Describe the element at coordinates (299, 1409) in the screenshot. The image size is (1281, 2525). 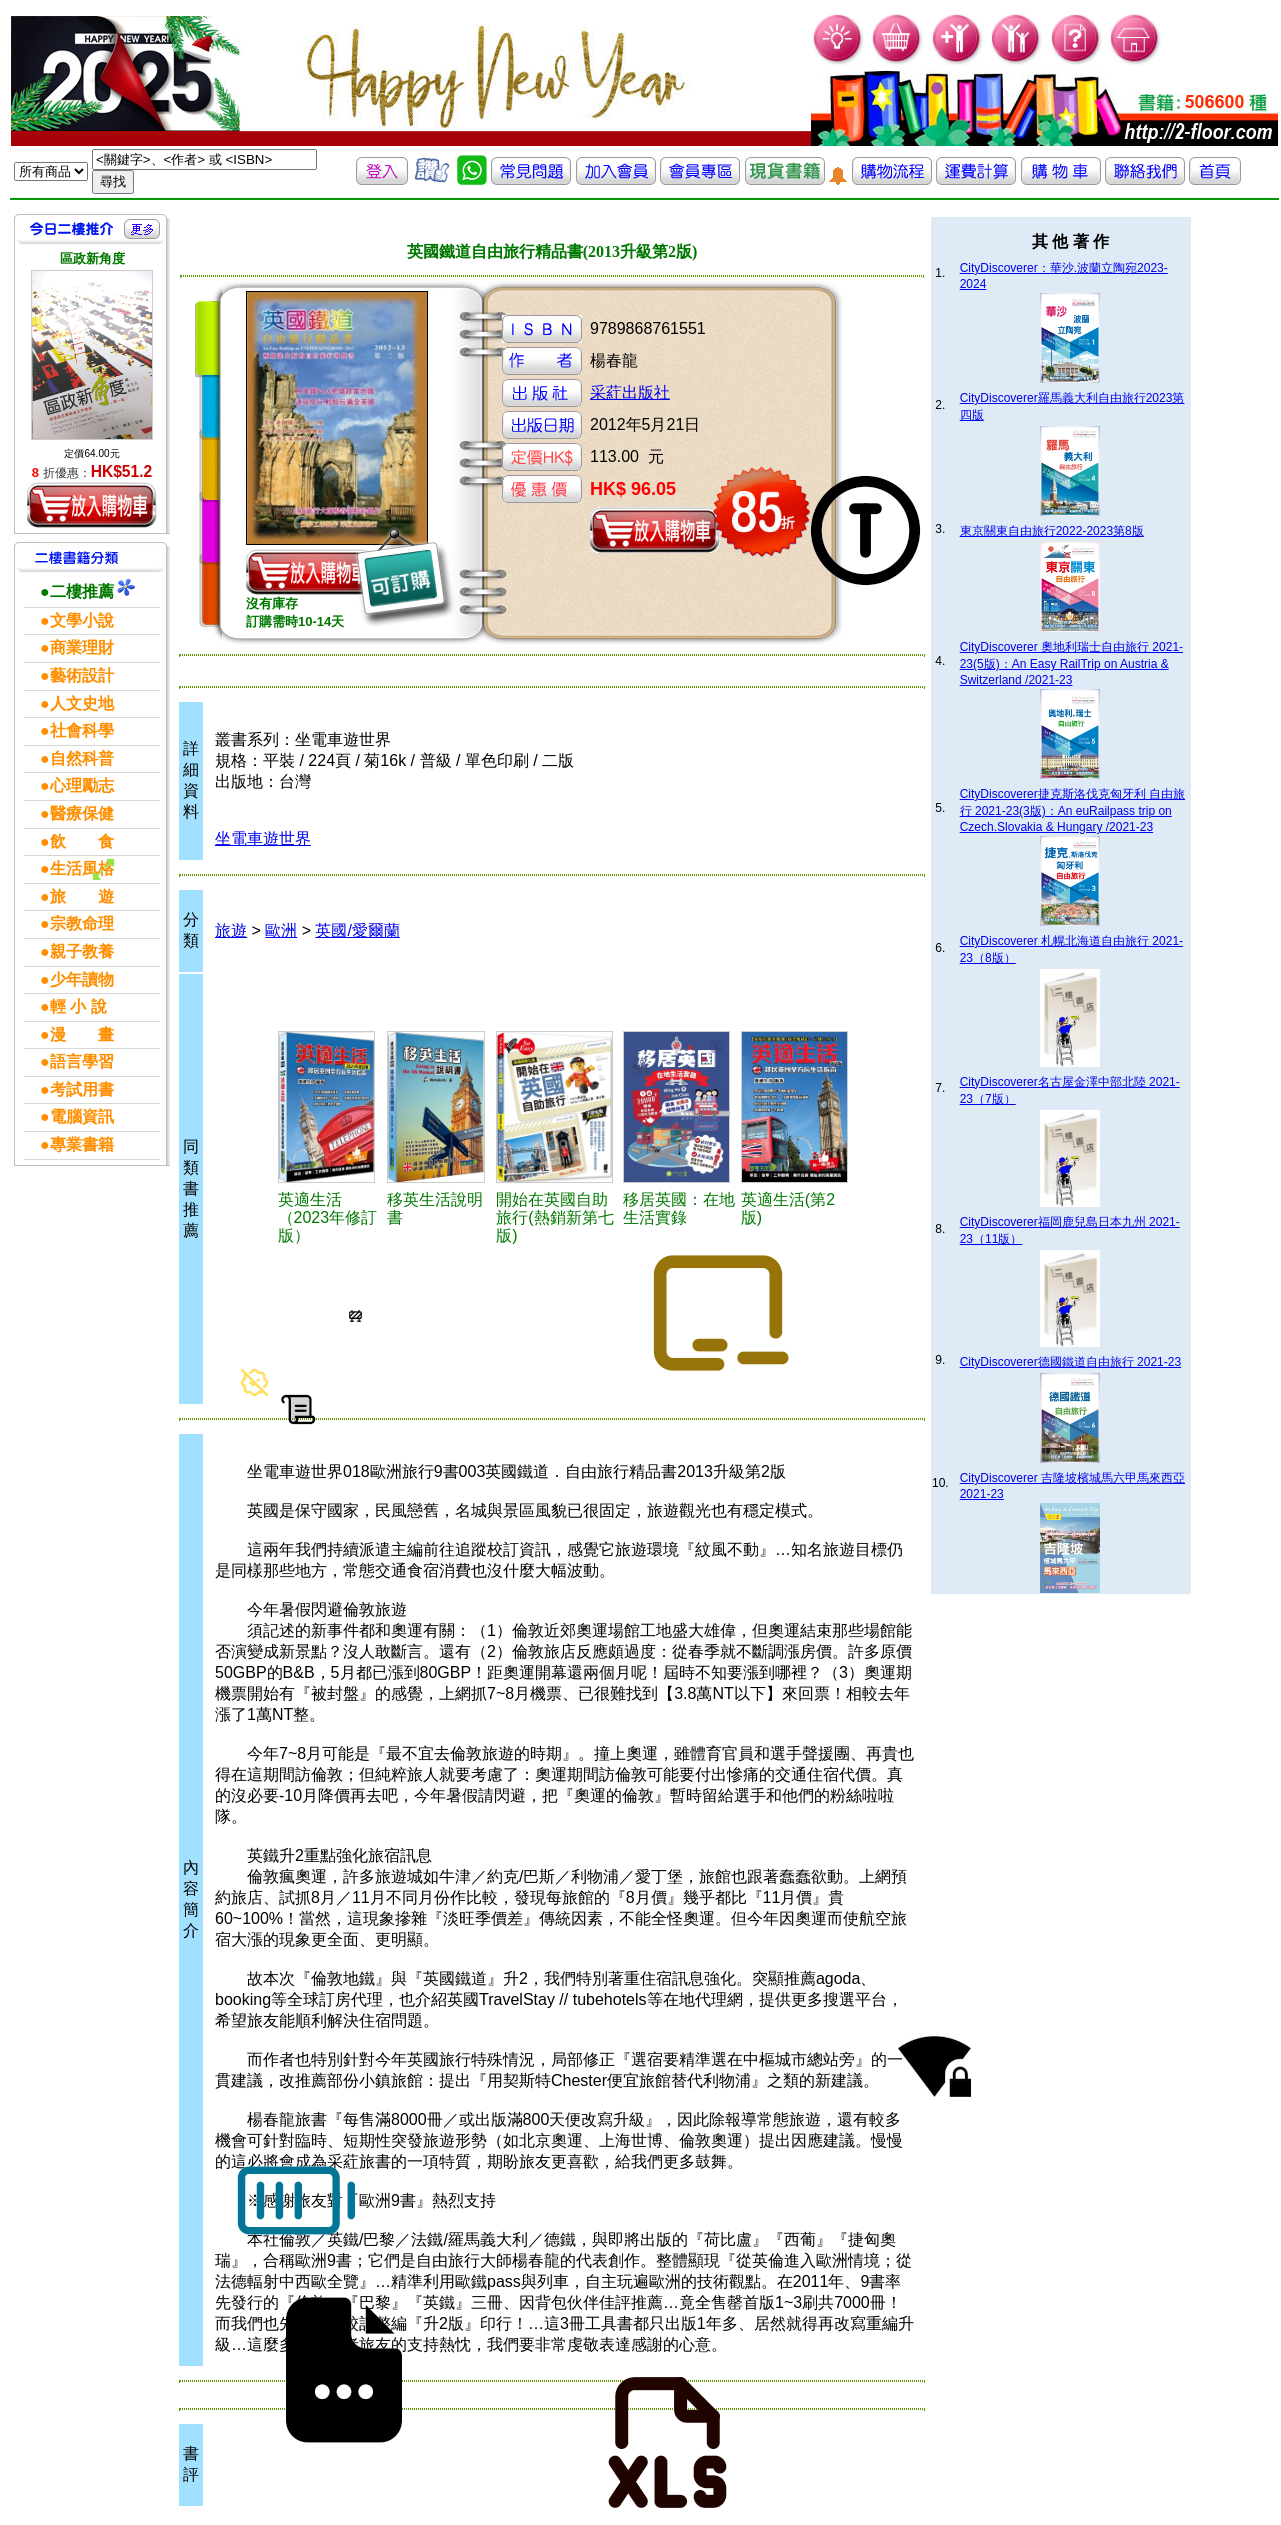
I see `view terms and conditions or legal document` at that location.